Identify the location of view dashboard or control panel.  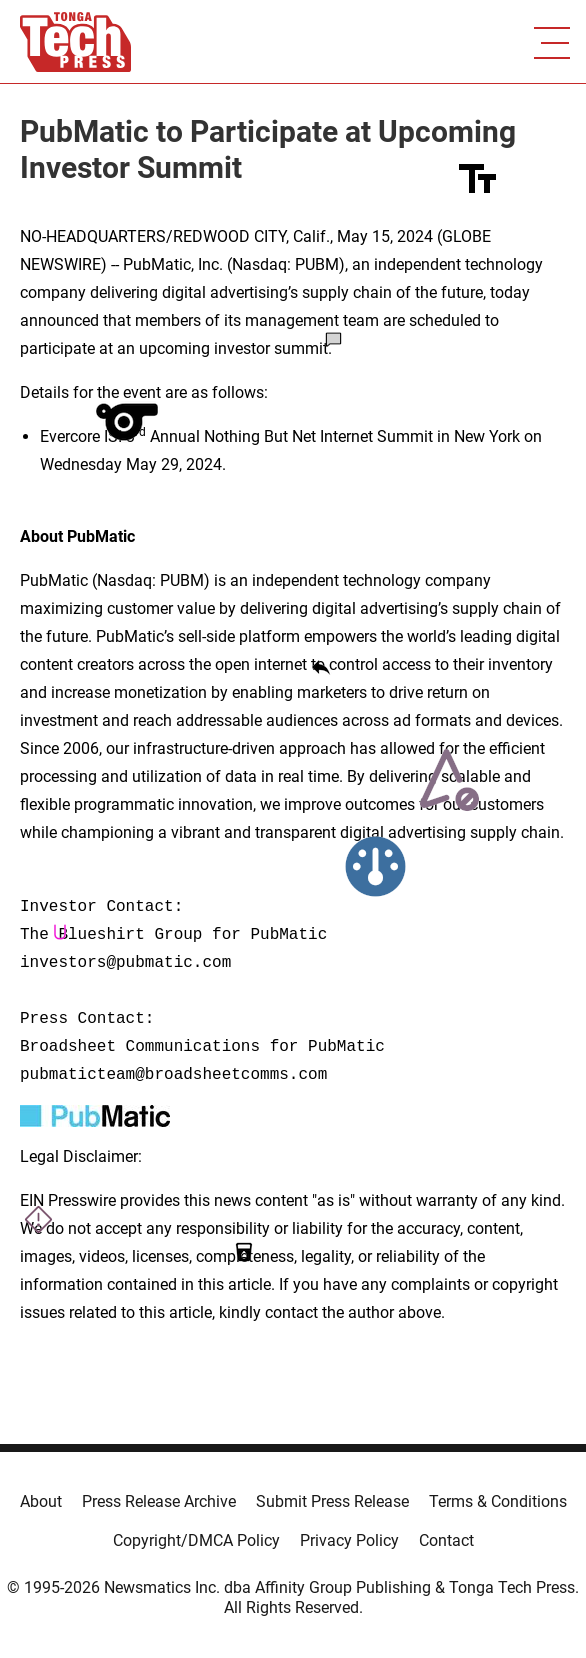
(375, 866).